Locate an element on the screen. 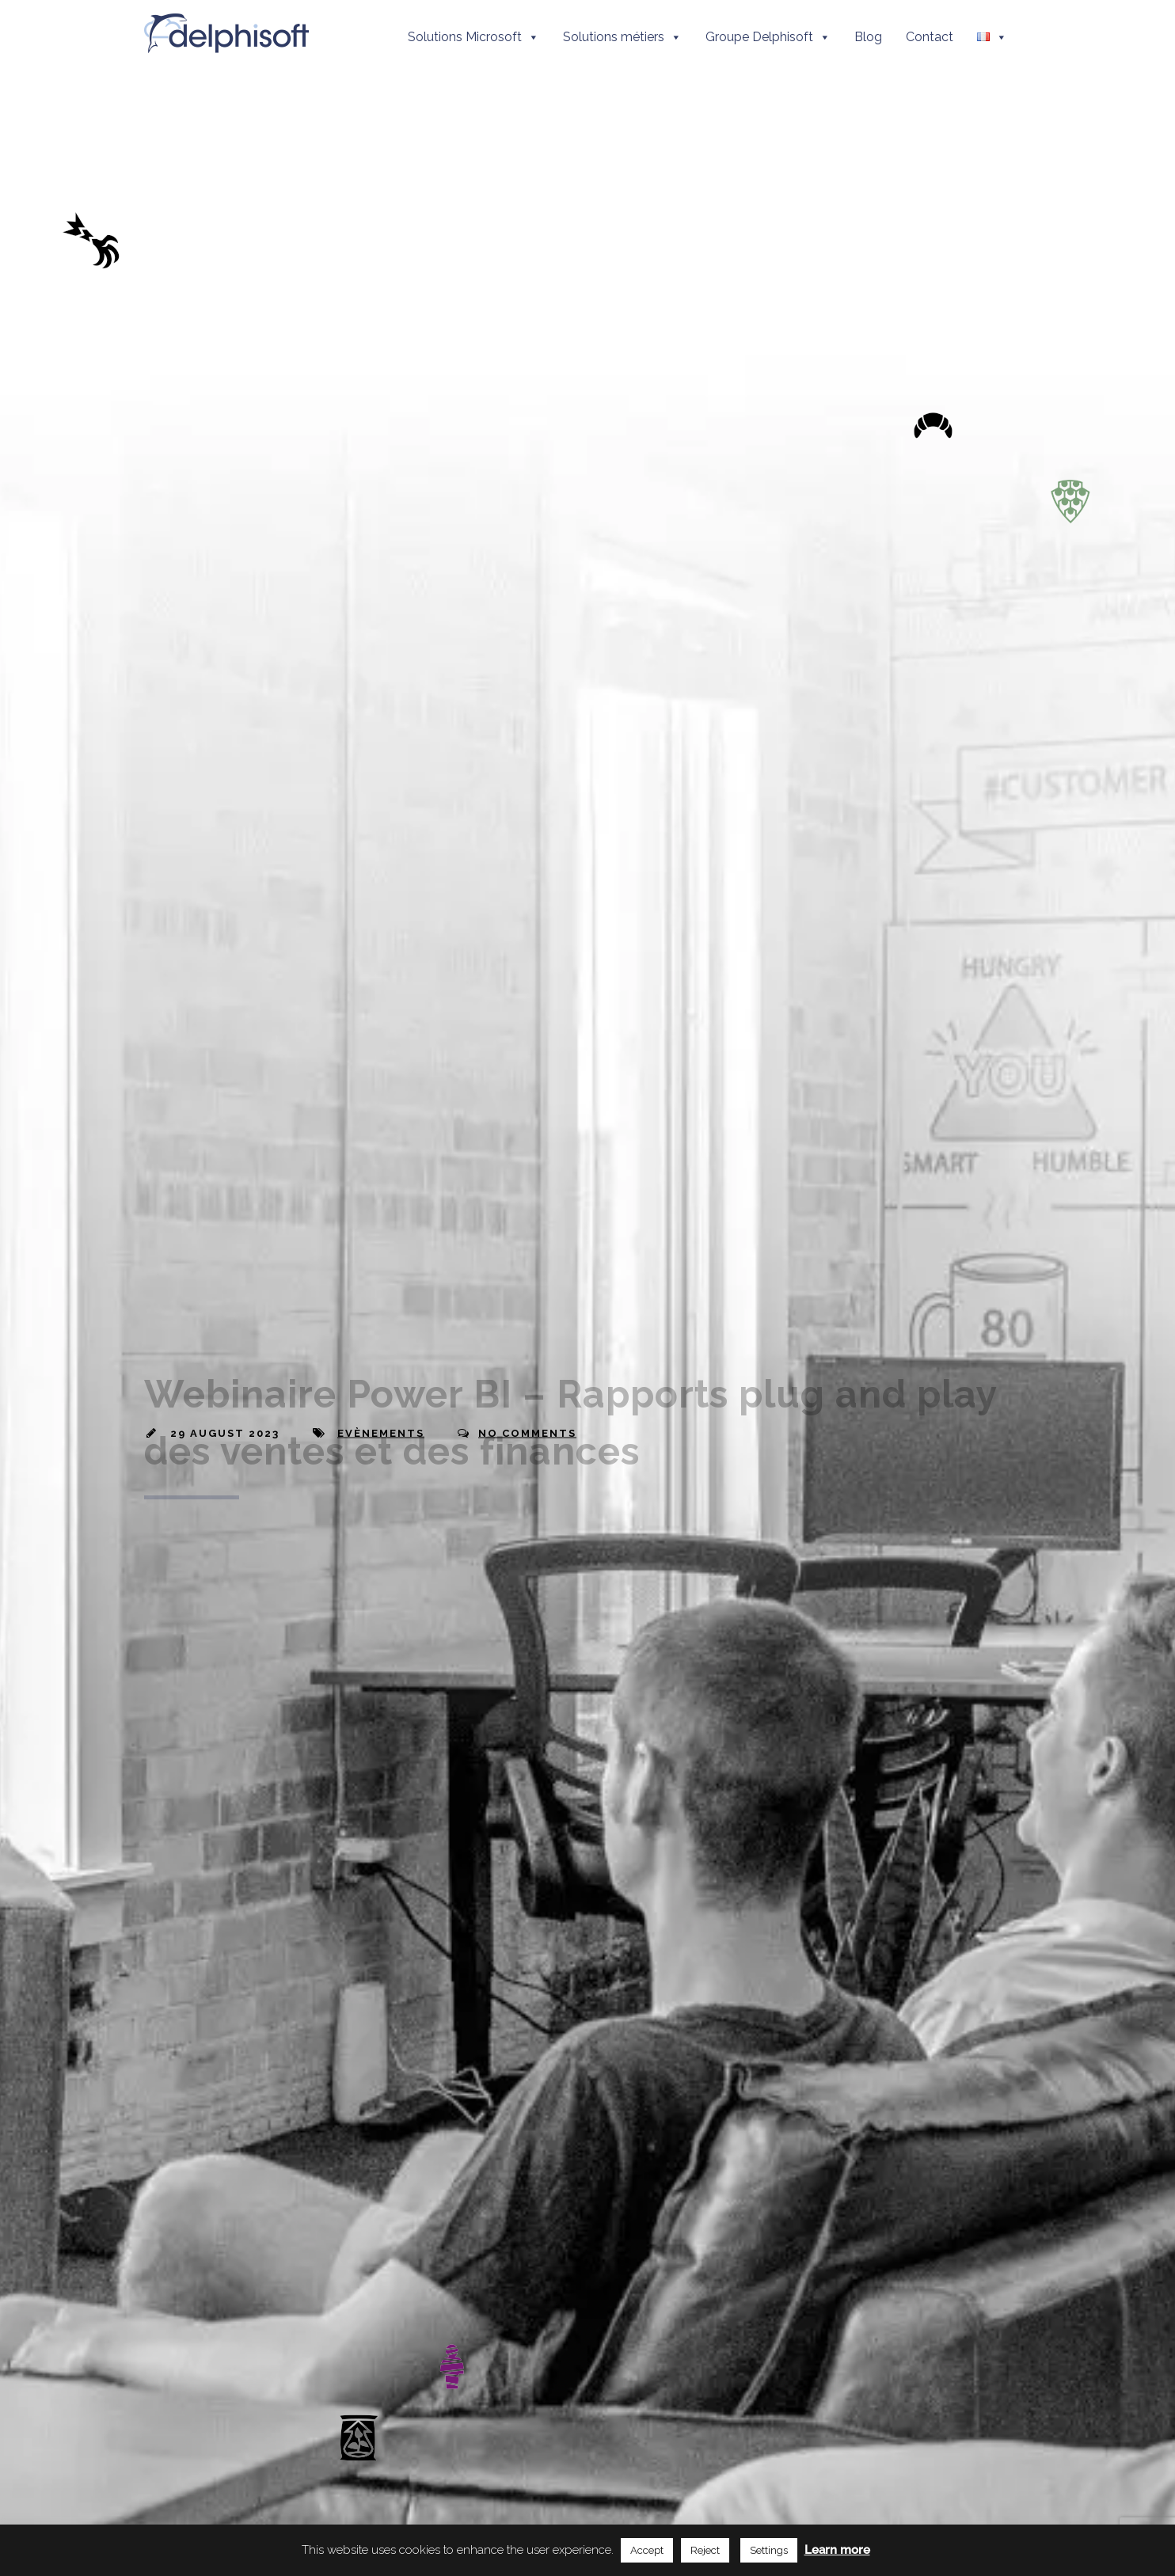 This screenshot has width=1175, height=2576. access gardening or farming supplies is located at coordinates (358, 2437).